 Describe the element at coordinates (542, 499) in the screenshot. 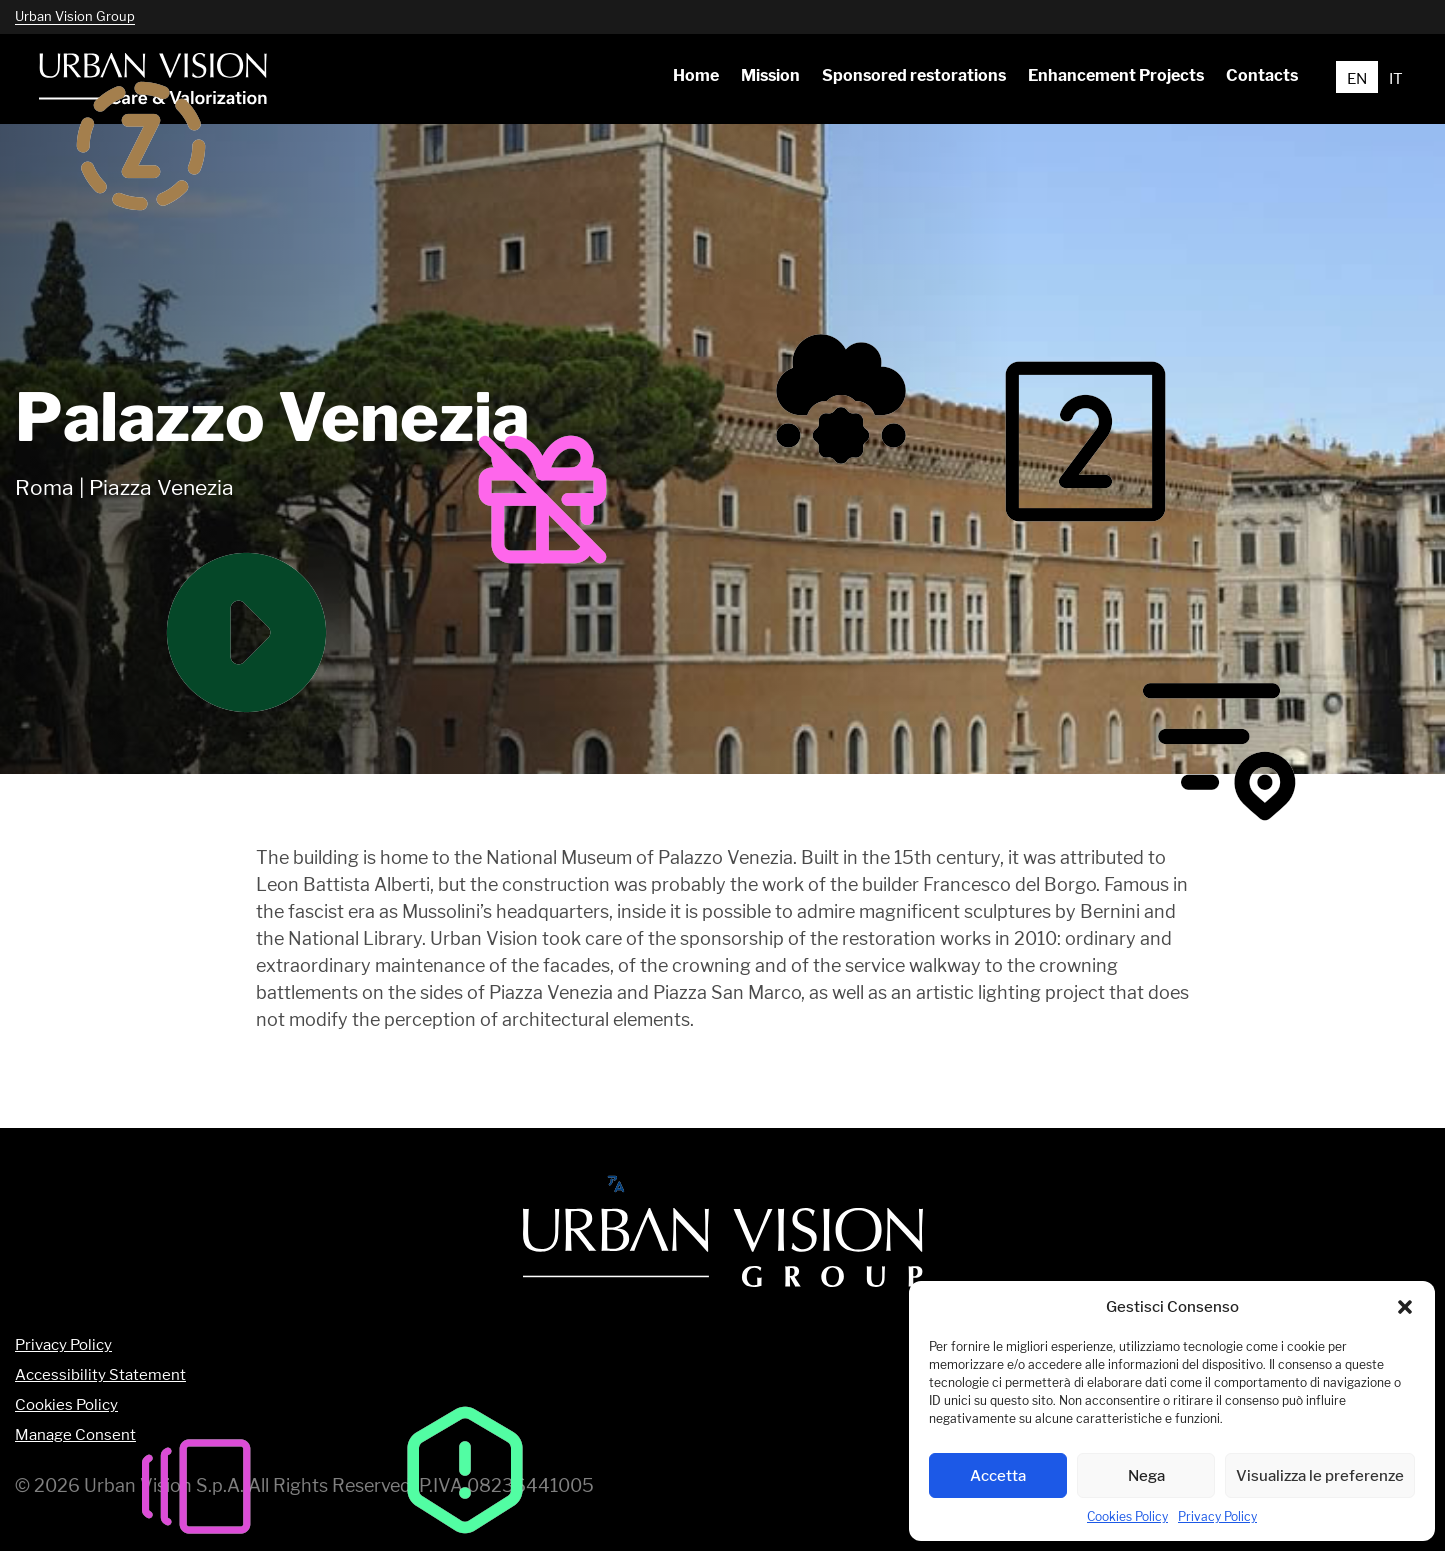

I see `gift or reward unavailable` at that location.